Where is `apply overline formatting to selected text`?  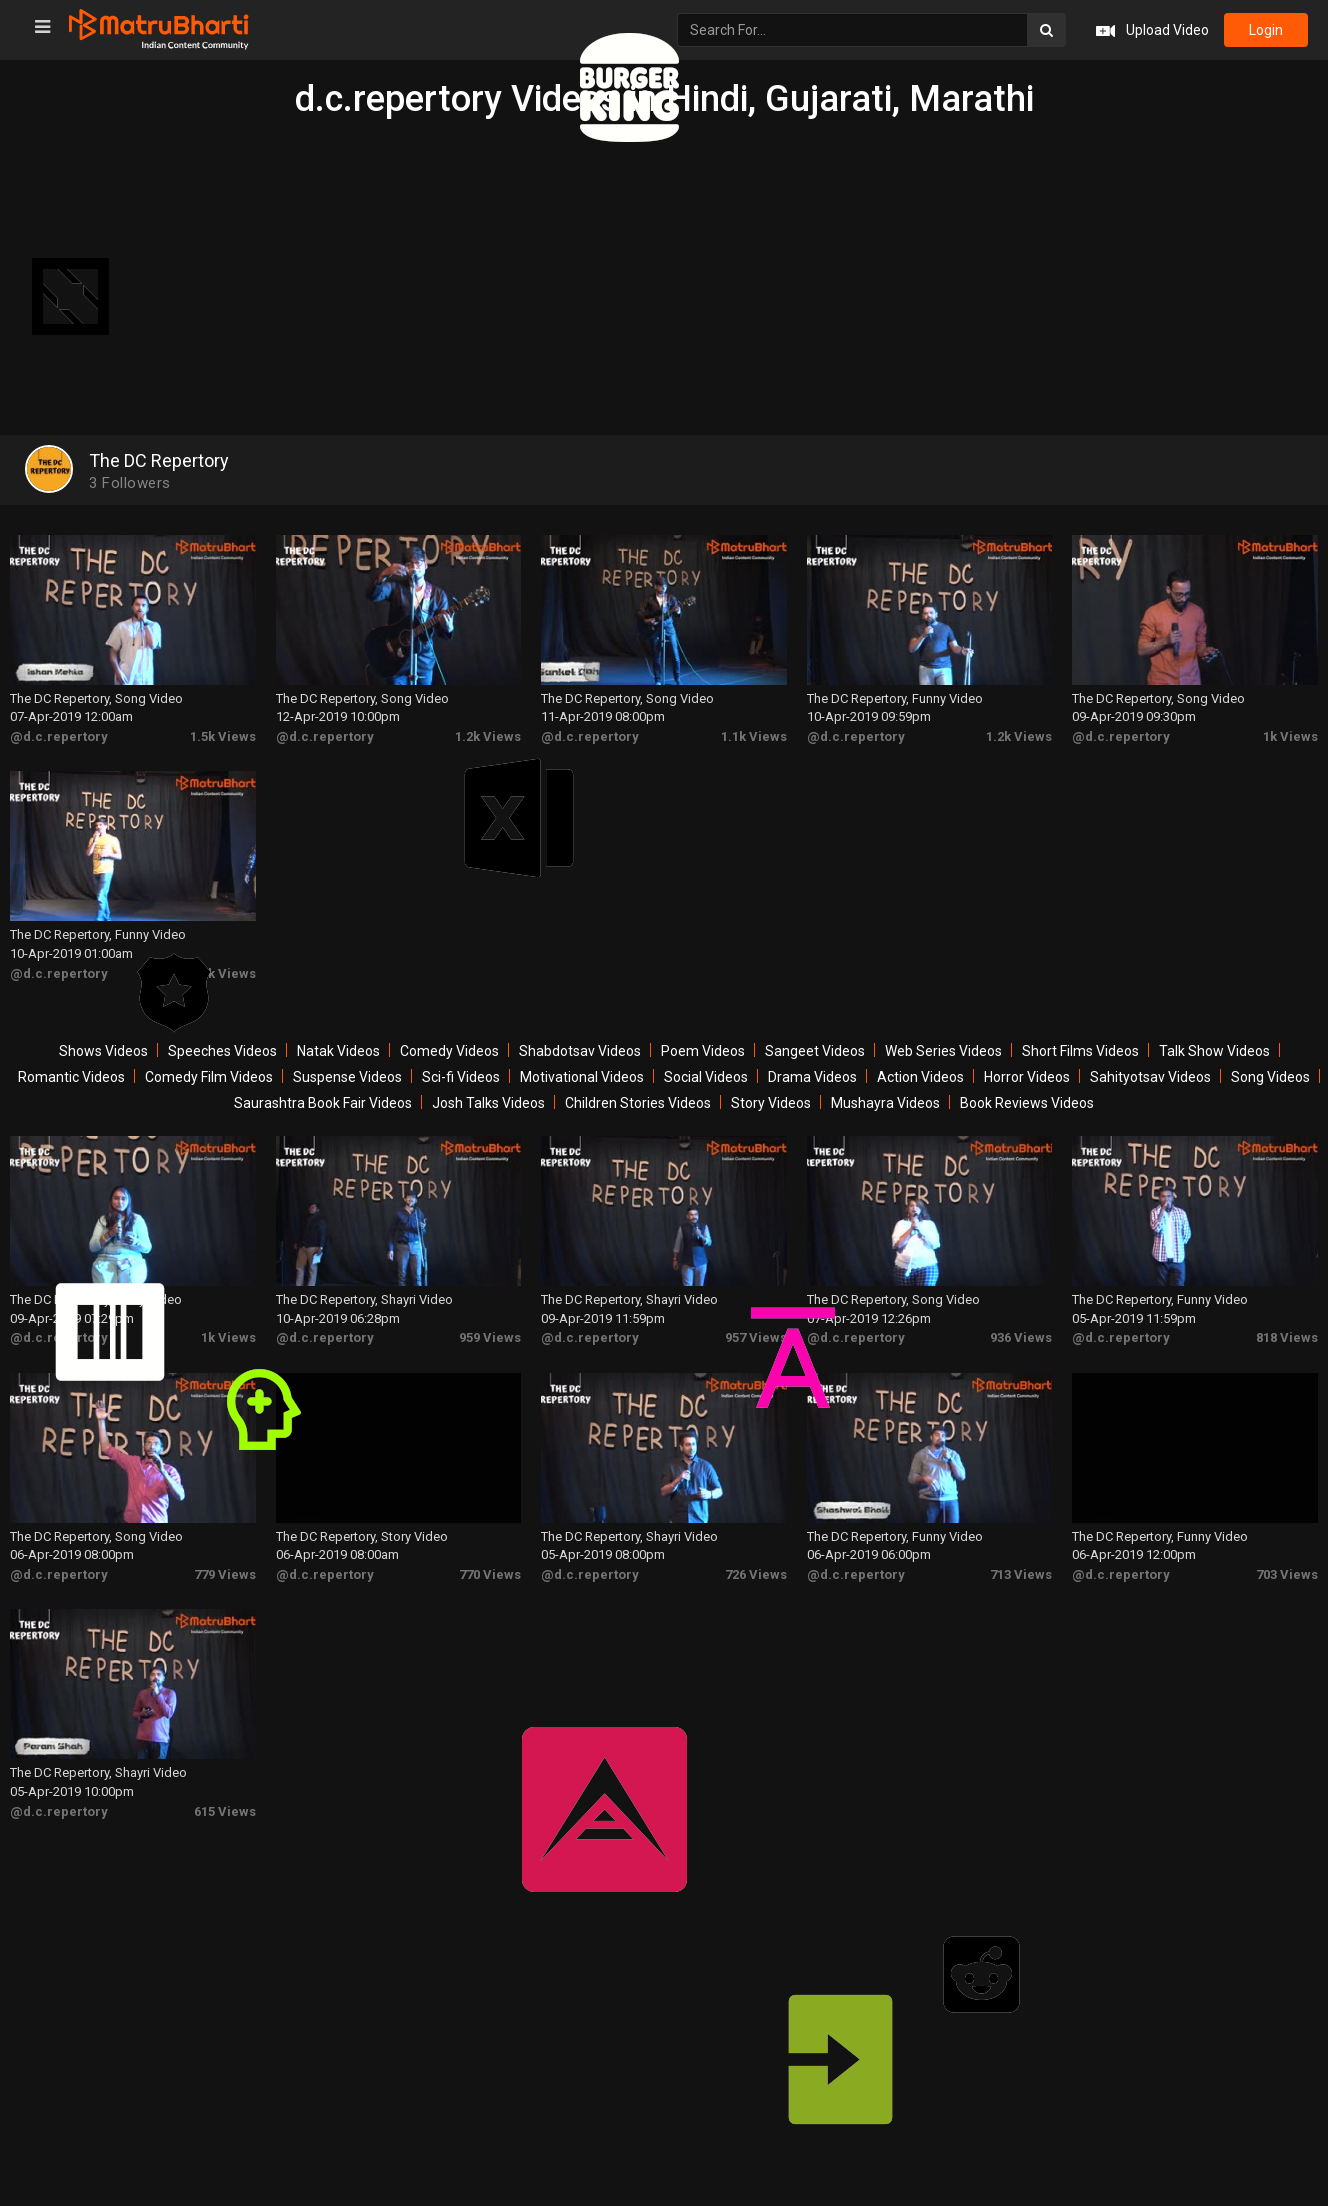
apply overline formatting to selected text is located at coordinates (793, 1355).